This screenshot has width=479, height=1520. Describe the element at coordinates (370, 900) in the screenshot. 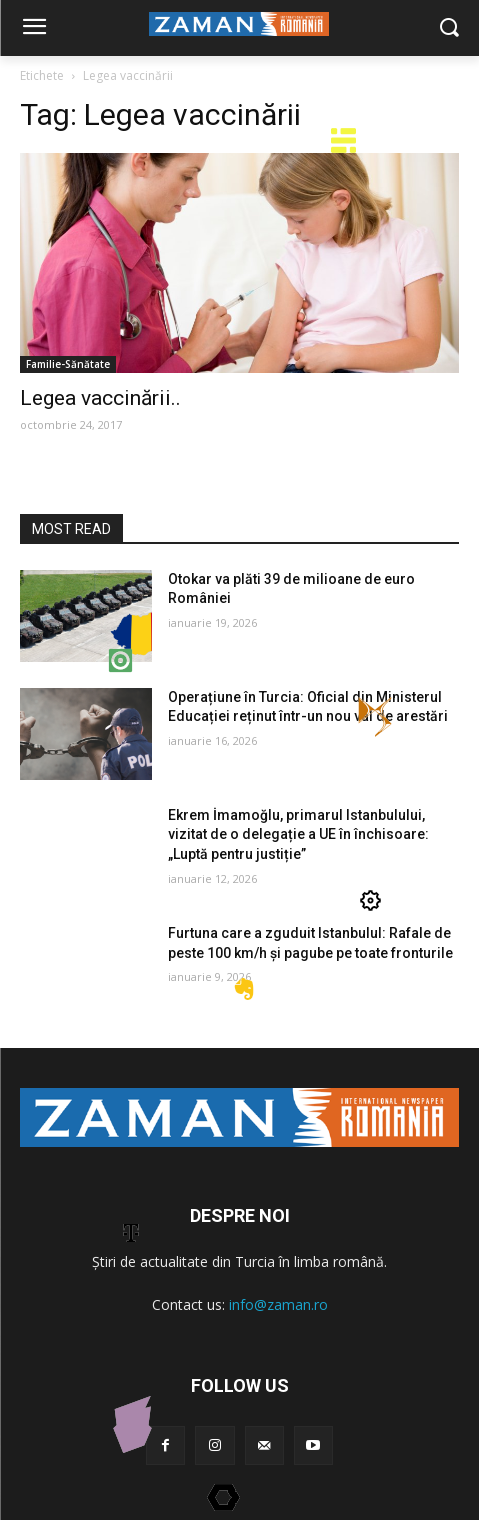

I see `access settings or preferences` at that location.